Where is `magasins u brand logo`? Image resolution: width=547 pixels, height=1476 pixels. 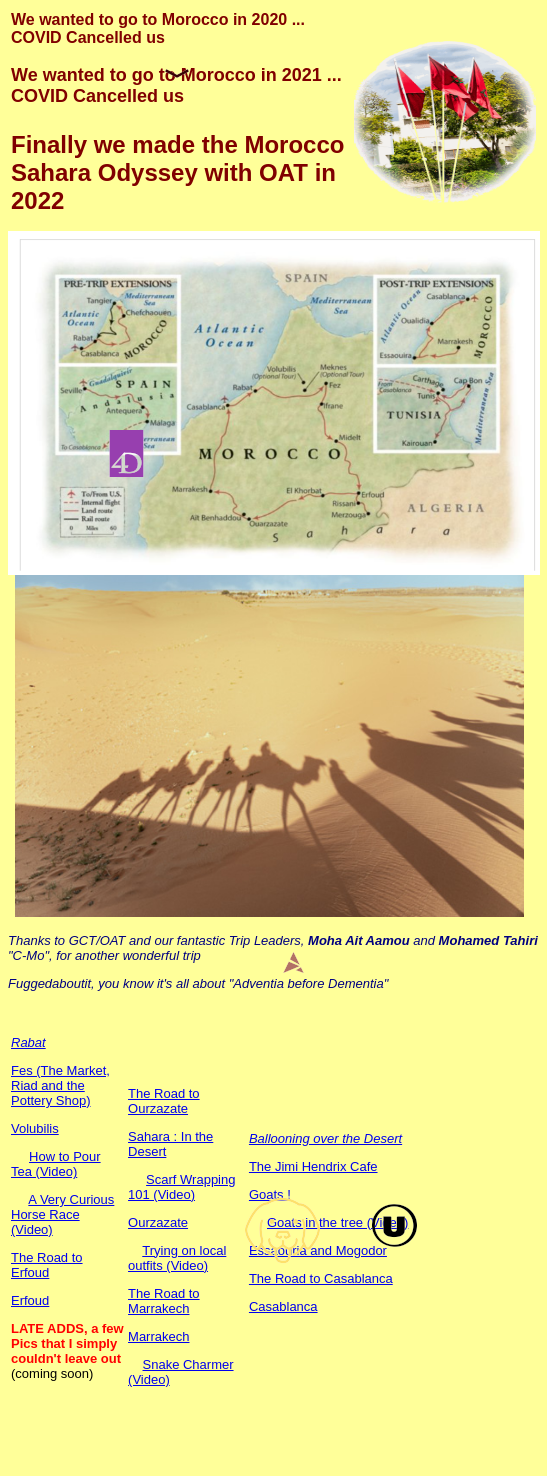 magasins u brand logo is located at coordinates (394, 1225).